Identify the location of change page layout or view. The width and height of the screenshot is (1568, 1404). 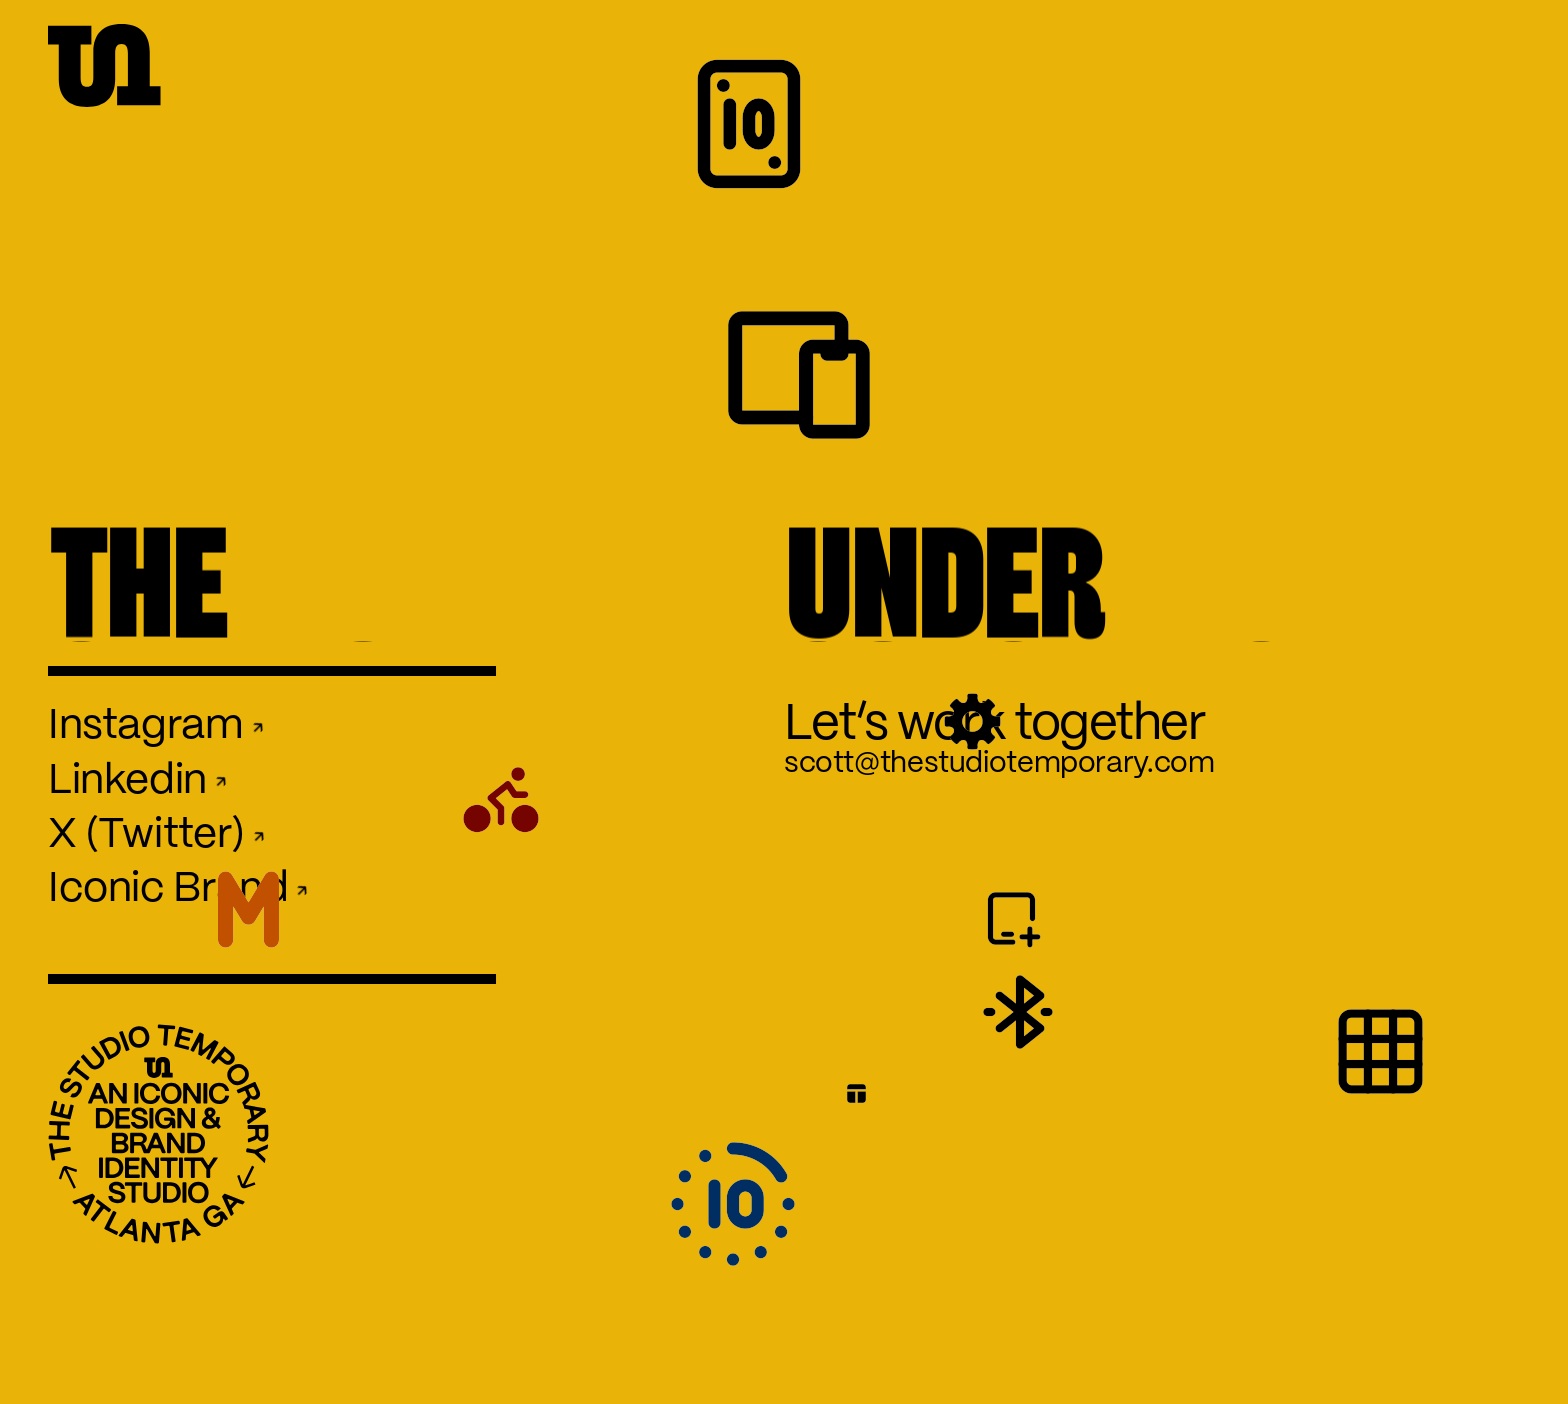
(856, 1093).